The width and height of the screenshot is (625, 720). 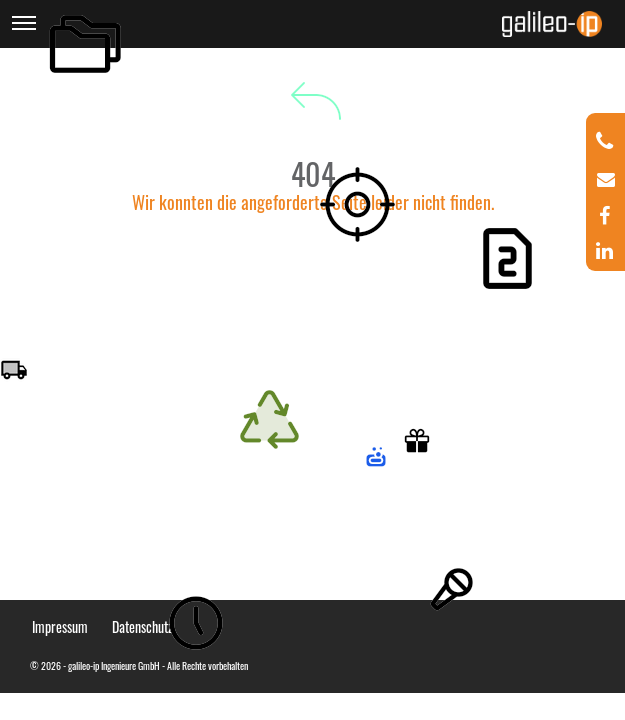 What do you see at coordinates (316, 101) in the screenshot?
I see `go back to previous screen` at bounding box center [316, 101].